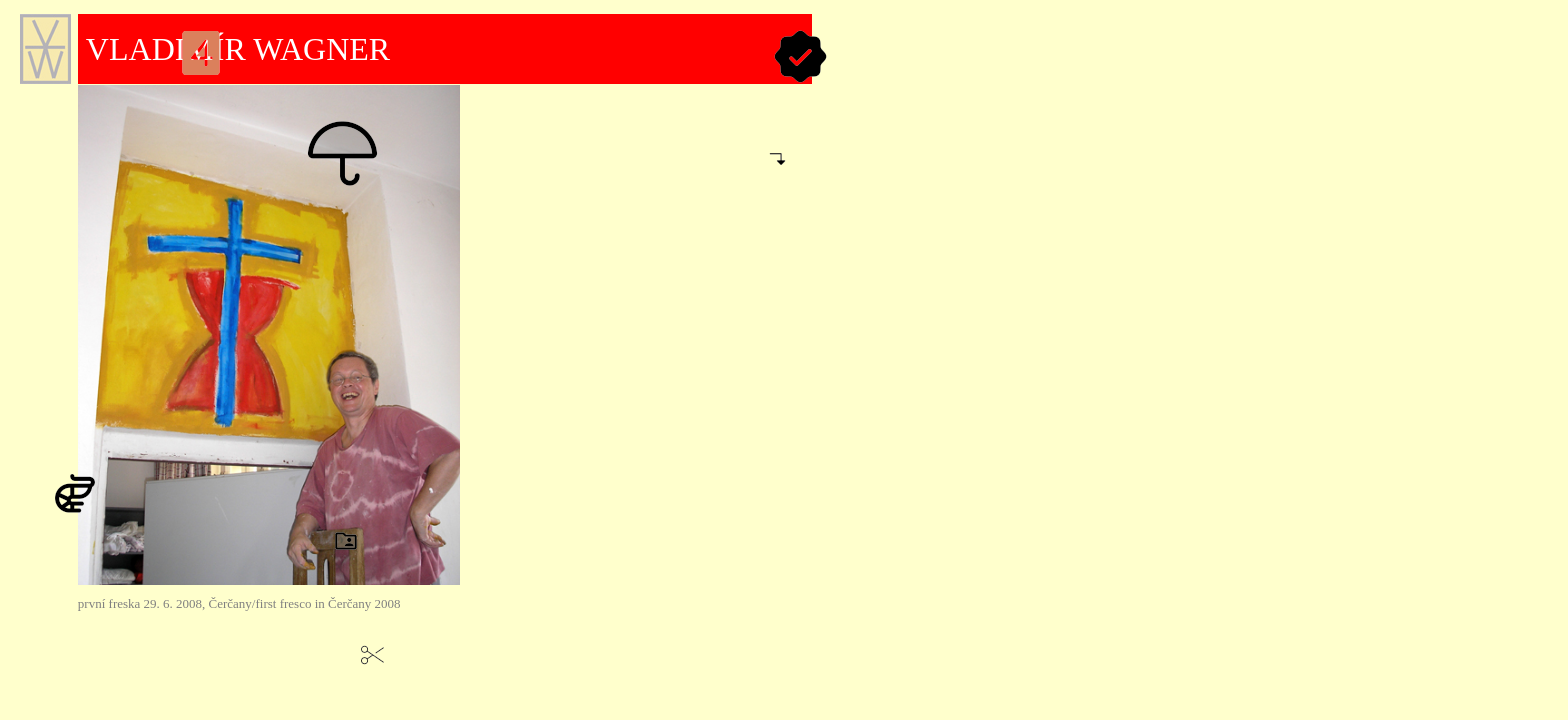 This screenshot has height=720, width=1568. I want to click on cut selected content, so click(372, 655).